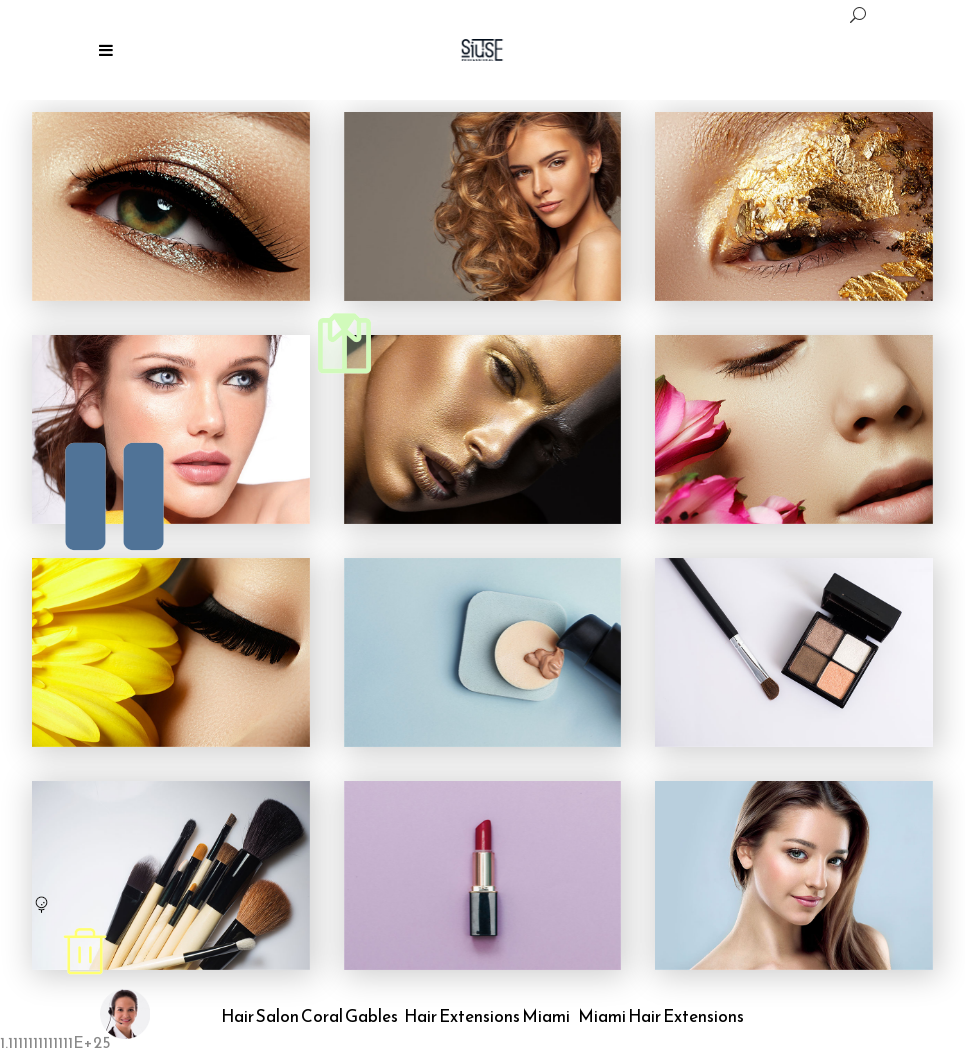 This screenshot has height=1054, width=965. Describe the element at coordinates (41, 904) in the screenshot. I see `access golf-related features or content` at that location.